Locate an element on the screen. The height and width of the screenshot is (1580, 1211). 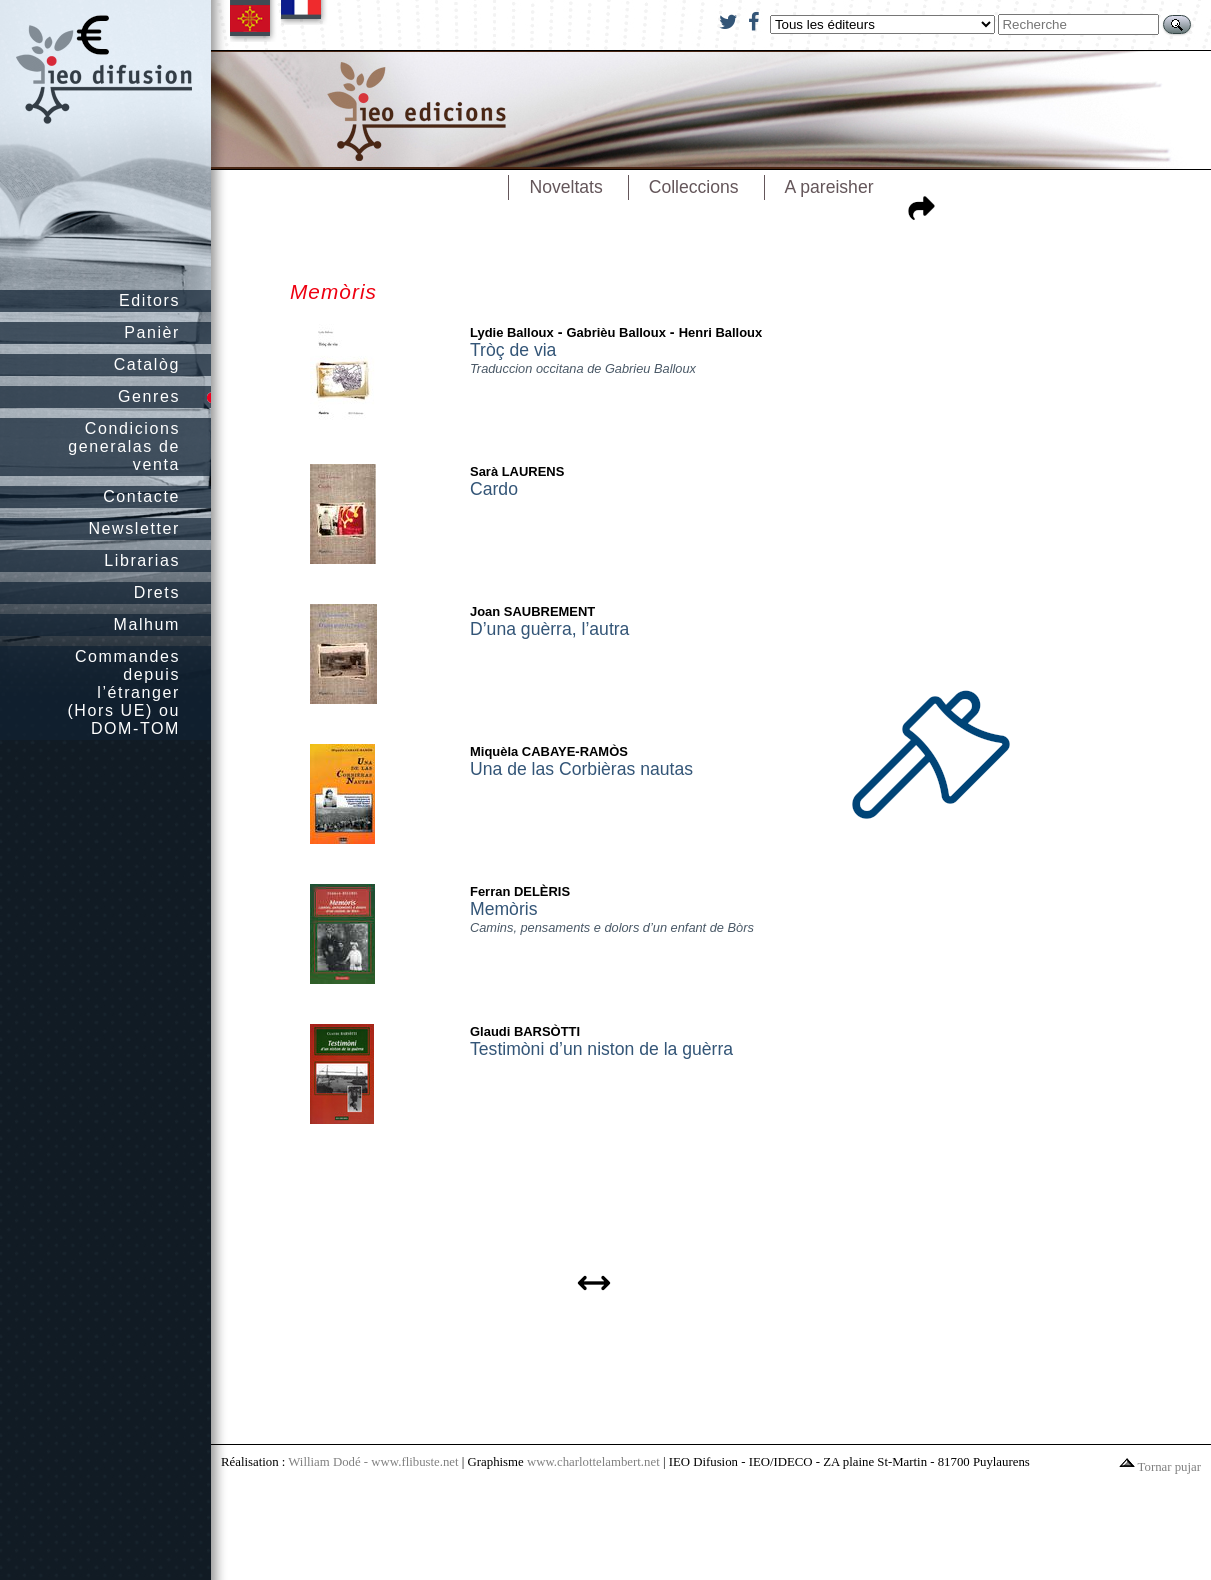
adjust width or resize horizontally is located at coordinates (594, 1283).